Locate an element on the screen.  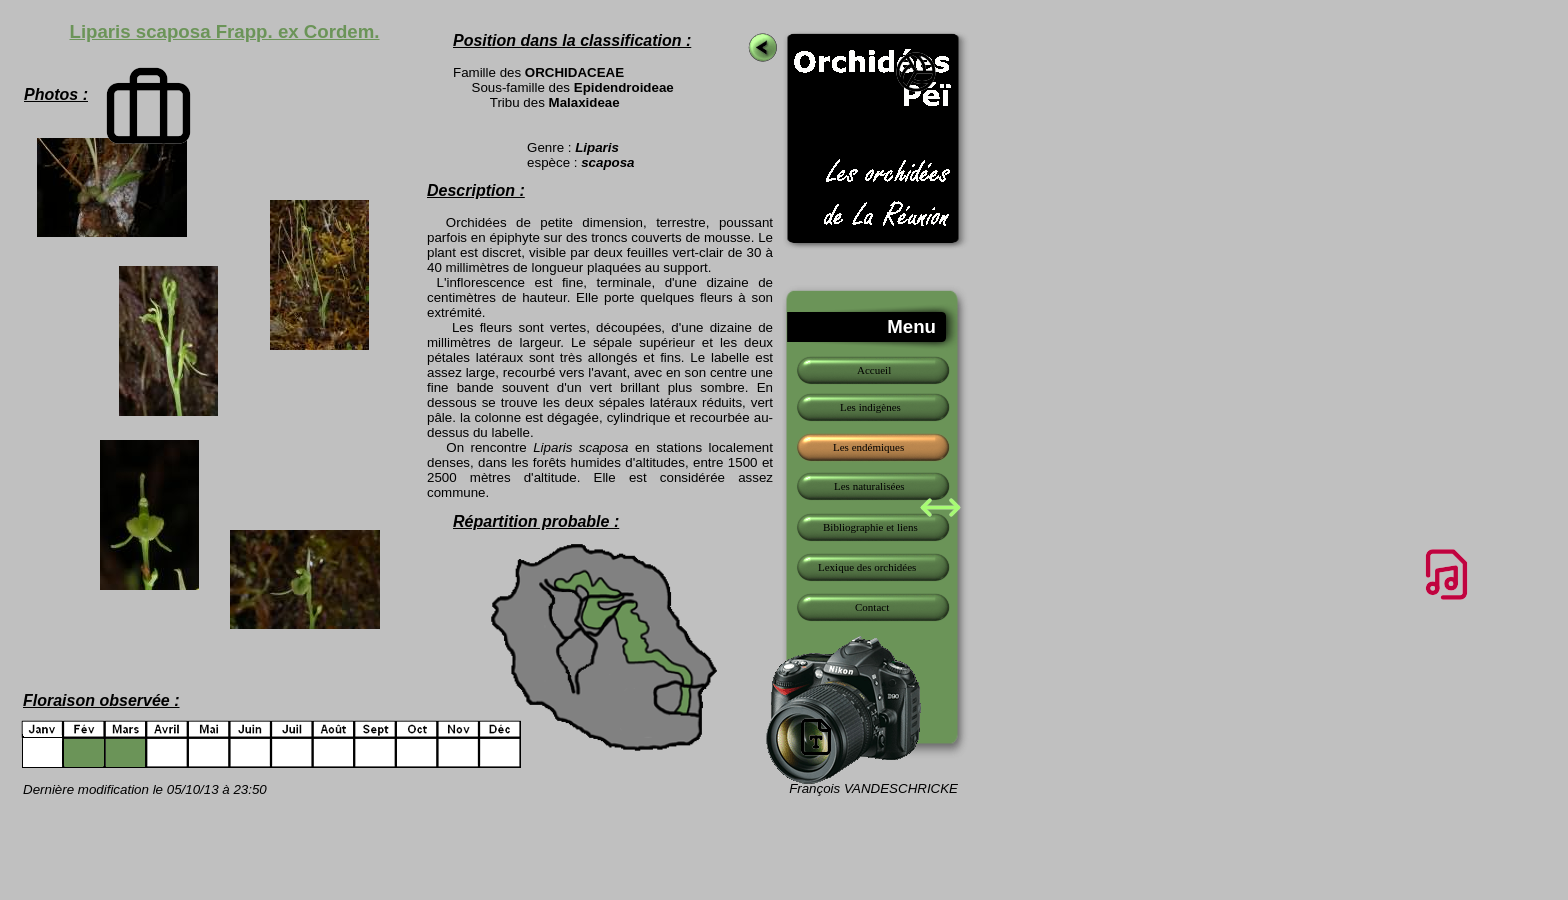
view text or document file type is located at coordinates (816, 737).